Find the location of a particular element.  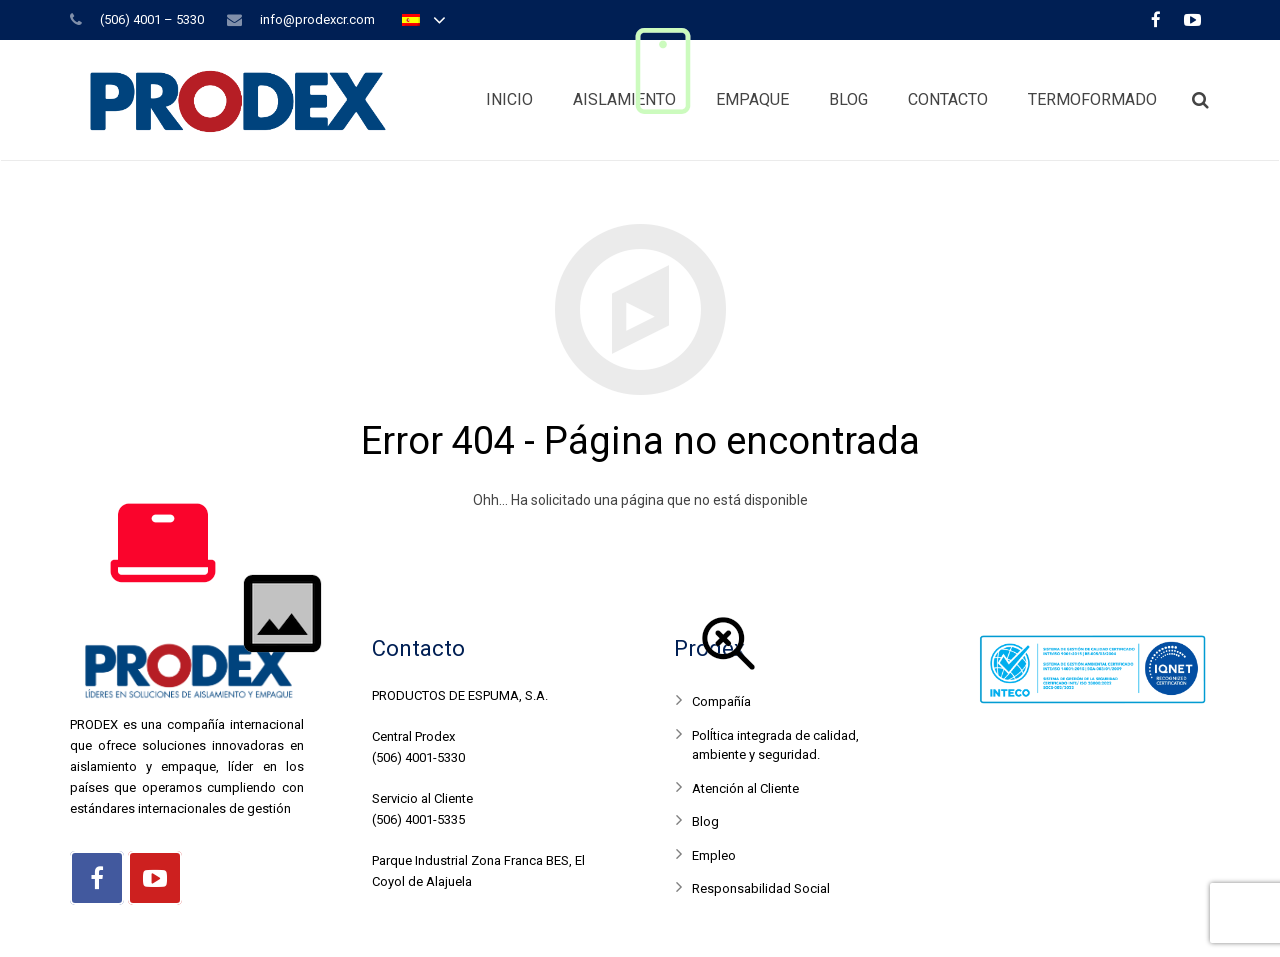

access device camera through mobile is located at coordinates (663, 71).